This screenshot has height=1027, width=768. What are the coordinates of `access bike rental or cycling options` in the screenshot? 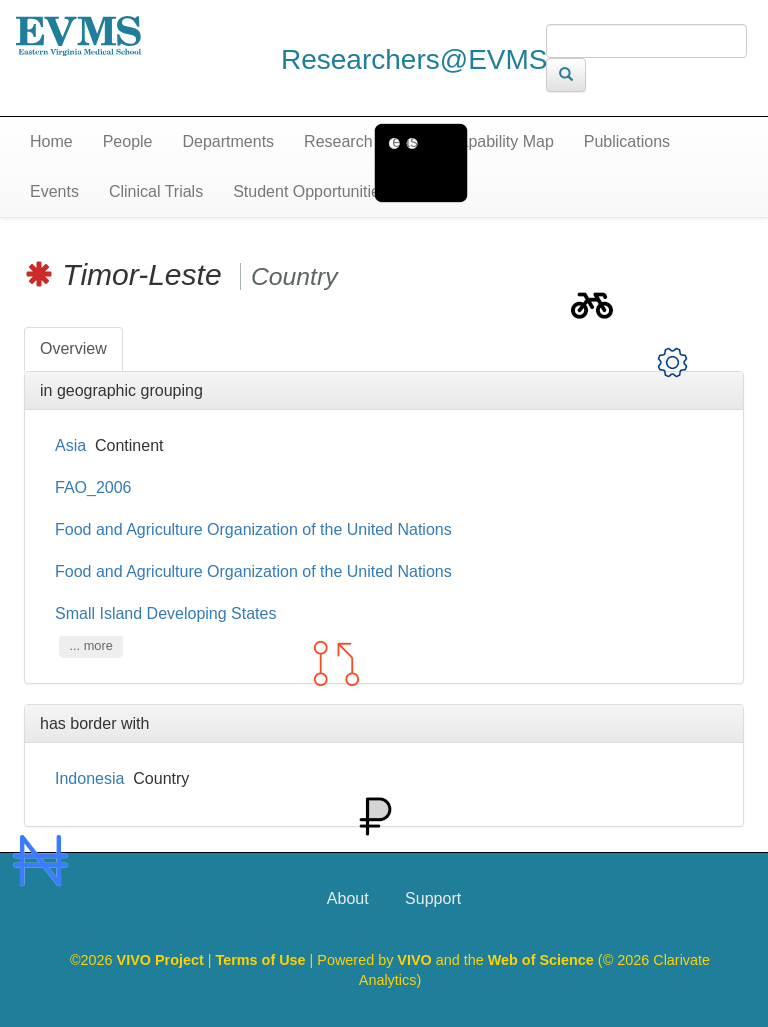 It's located at (592, 305).